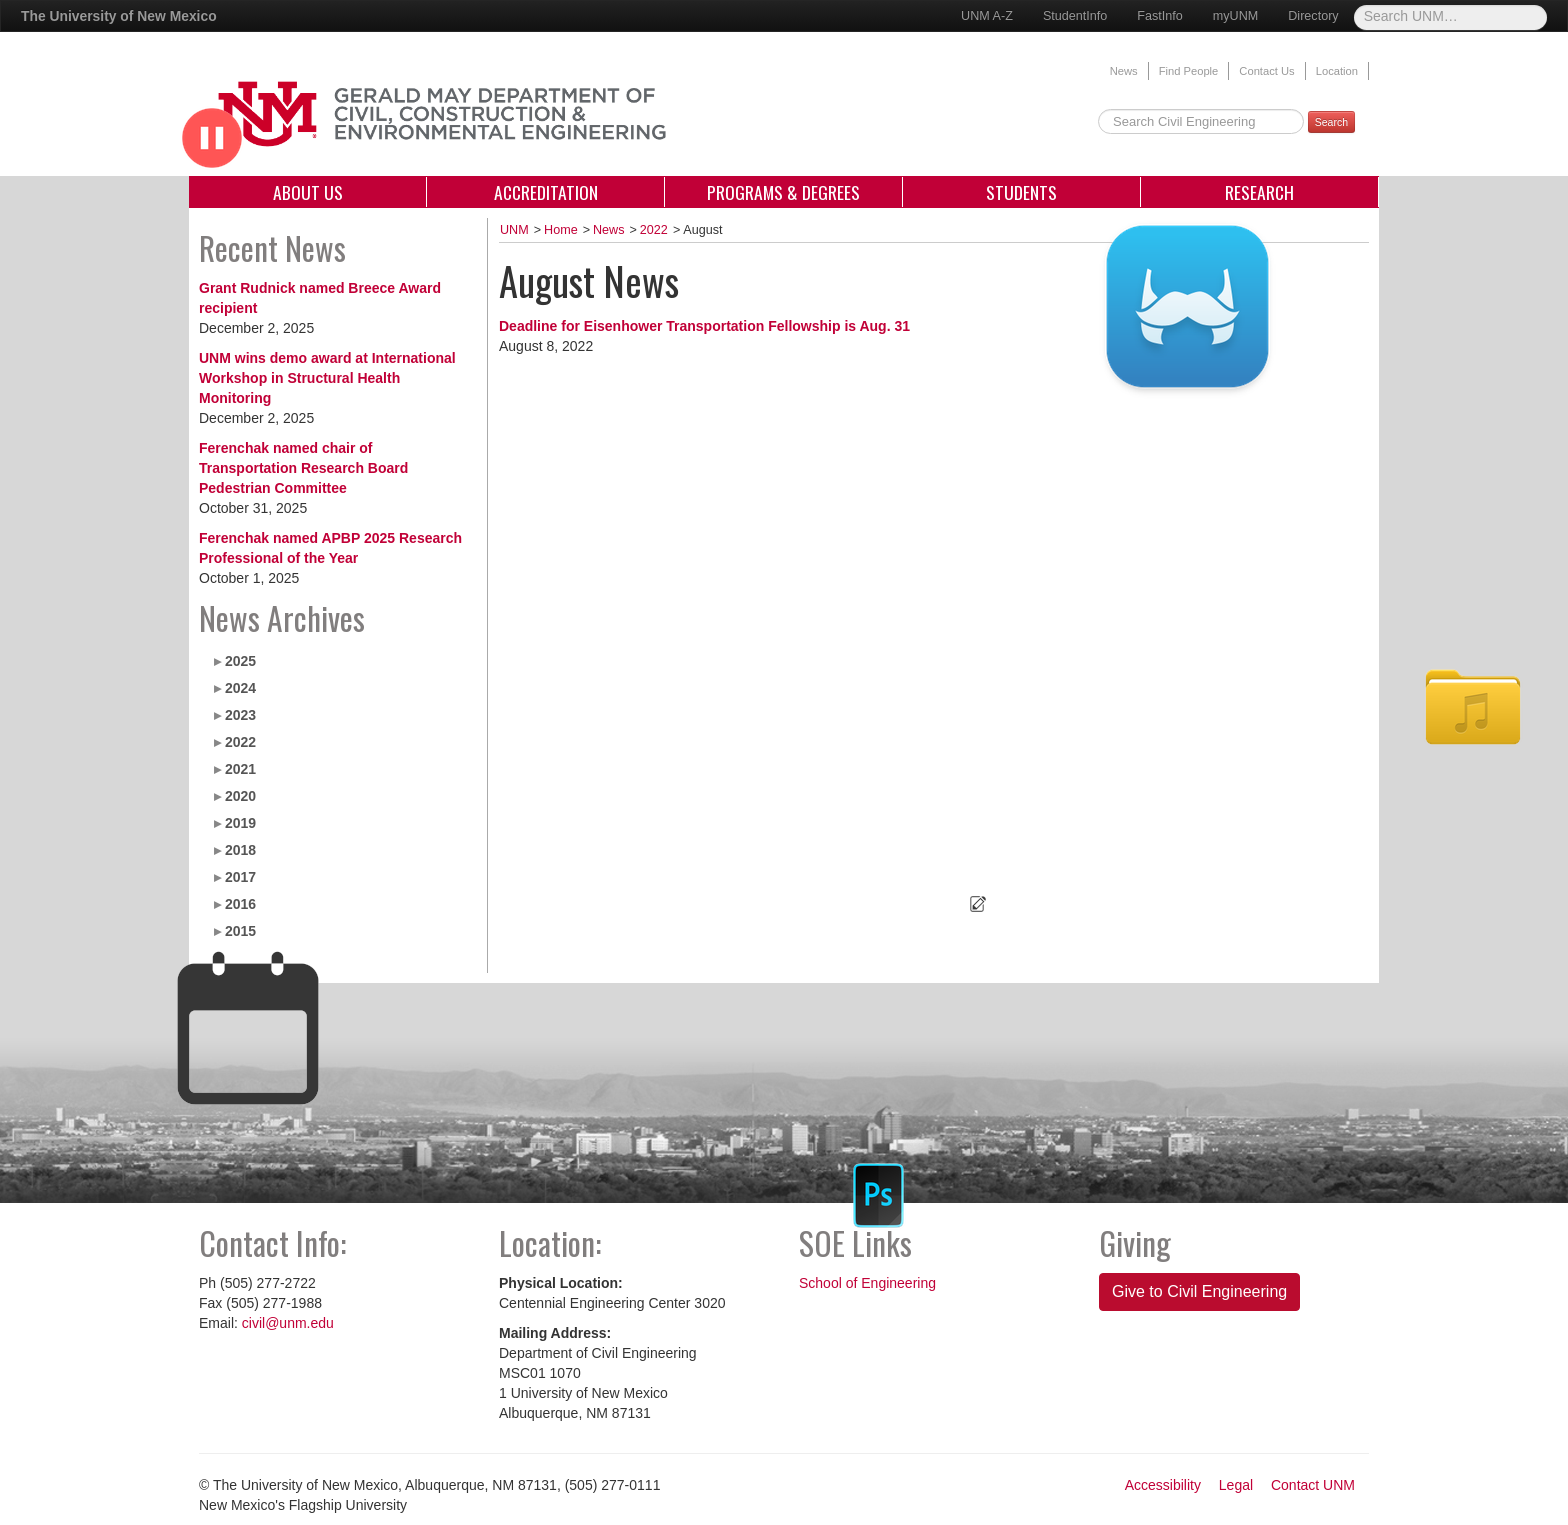 The image size is (1568, 1525). Describe the element at coordinates (878, 1195) in the screenshot. I see `adobe photoshop file type indicator` at that location.